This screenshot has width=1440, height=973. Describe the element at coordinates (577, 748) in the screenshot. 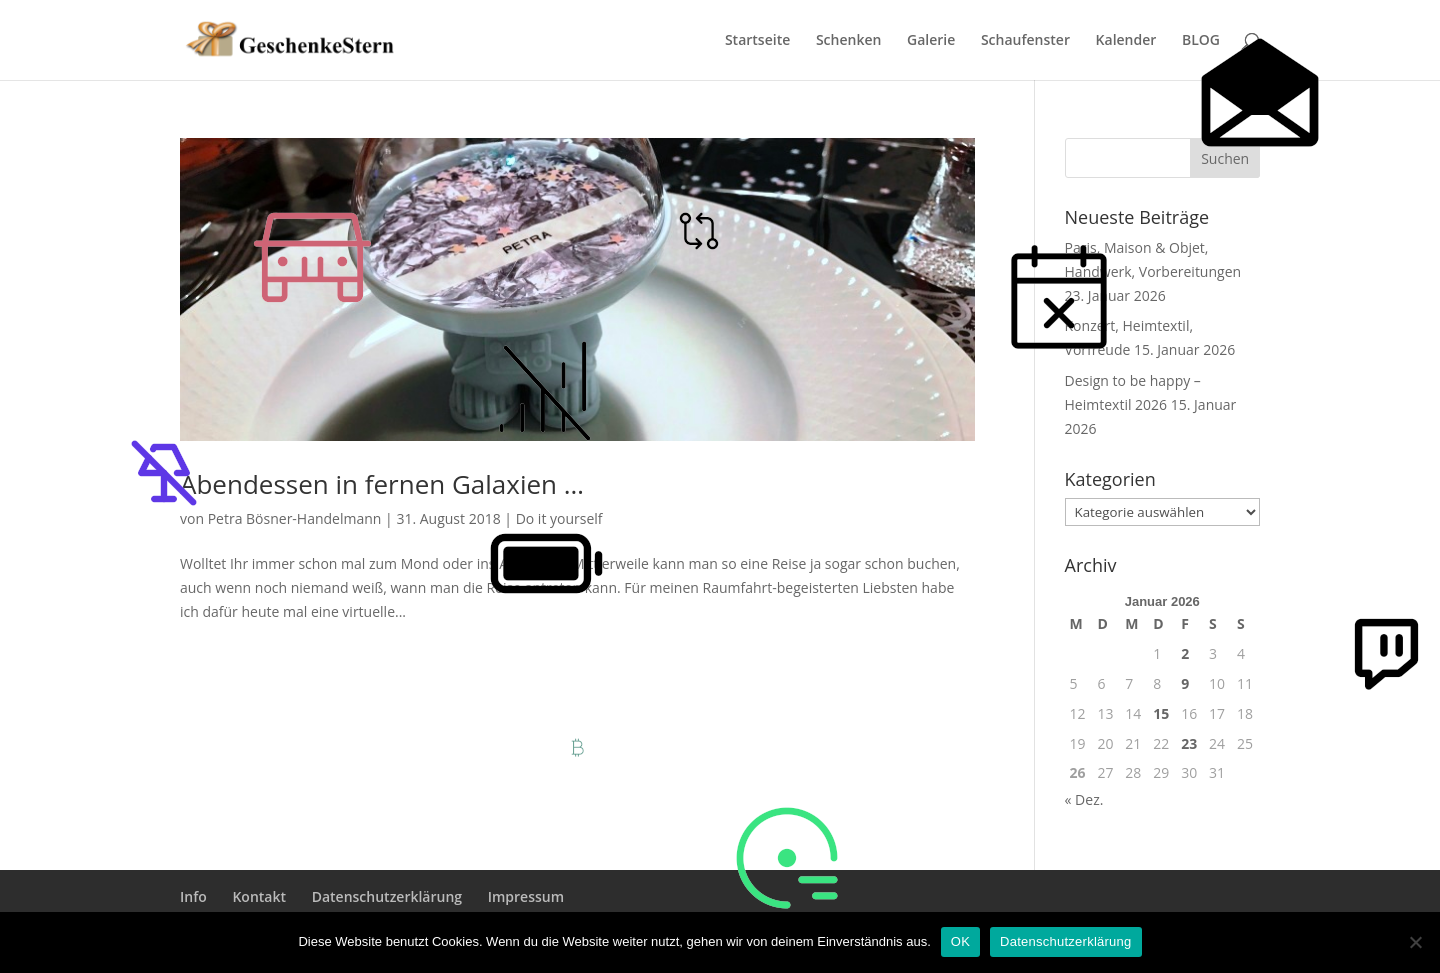

I see `view bitcoin balance or wallet` at that location.